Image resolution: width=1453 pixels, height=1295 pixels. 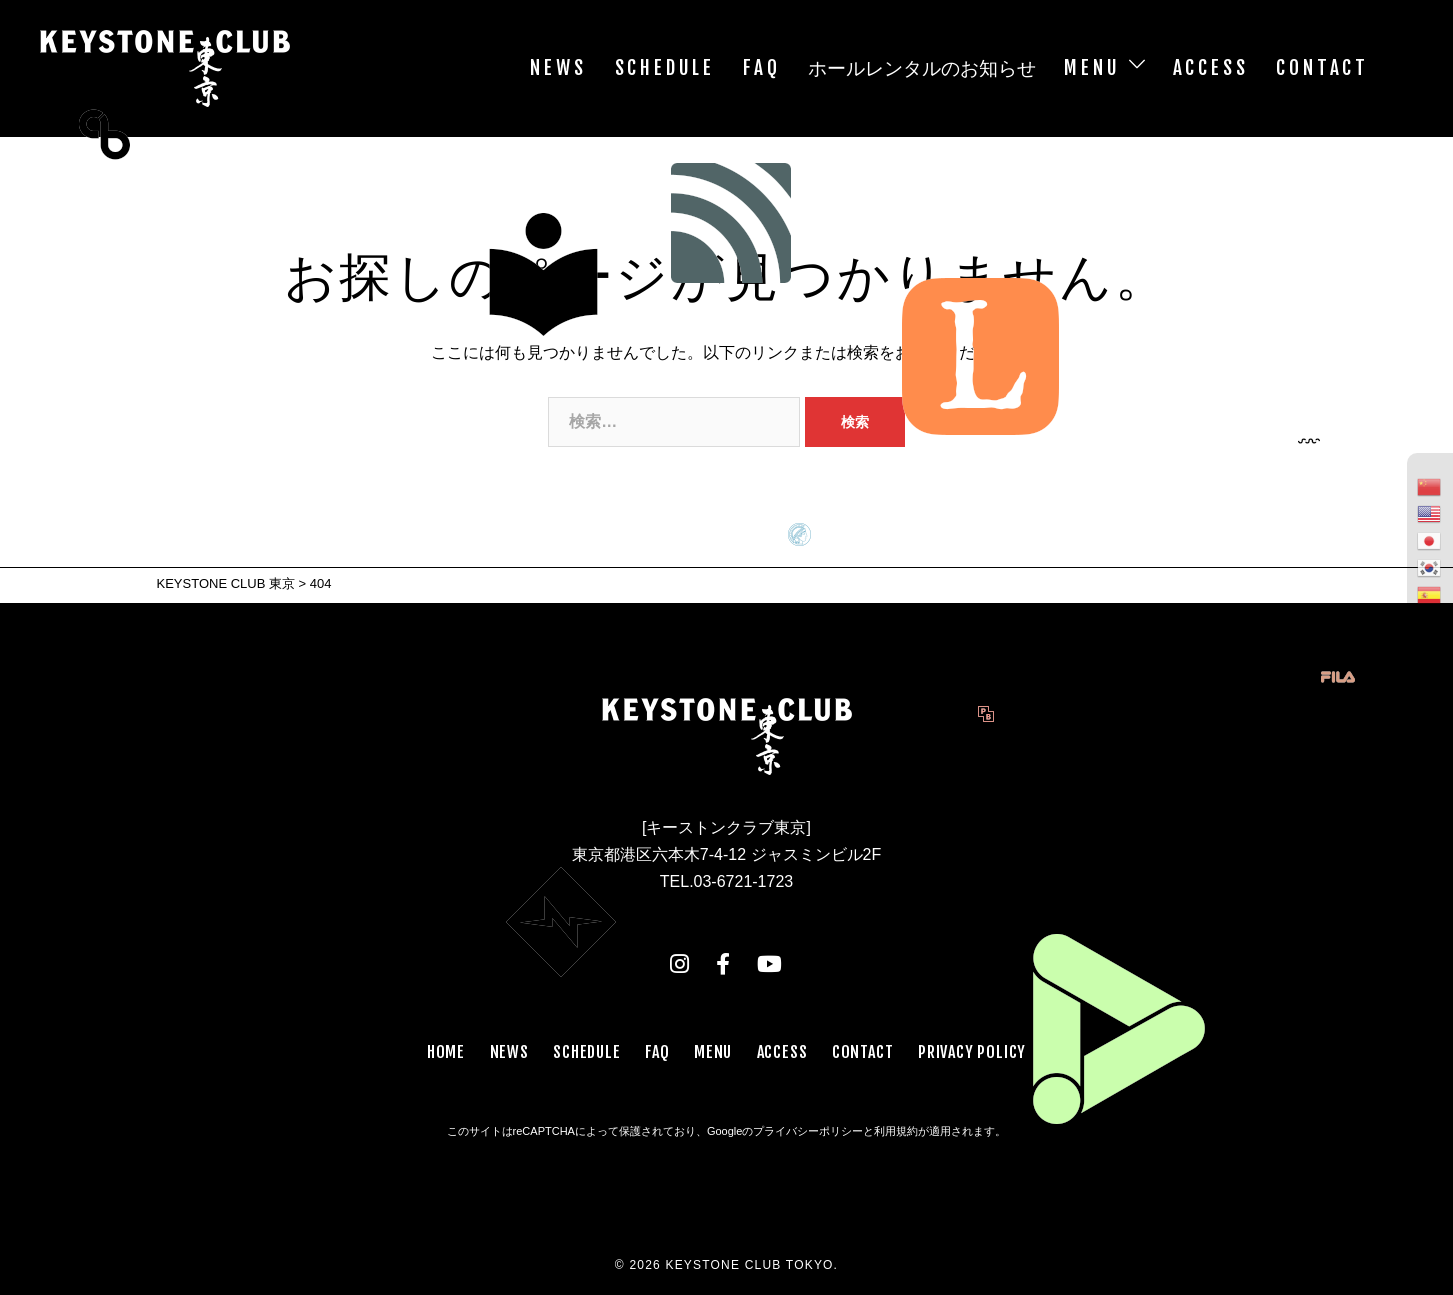 I want to click on Fila brand logo, so click(x=1338, y=677).